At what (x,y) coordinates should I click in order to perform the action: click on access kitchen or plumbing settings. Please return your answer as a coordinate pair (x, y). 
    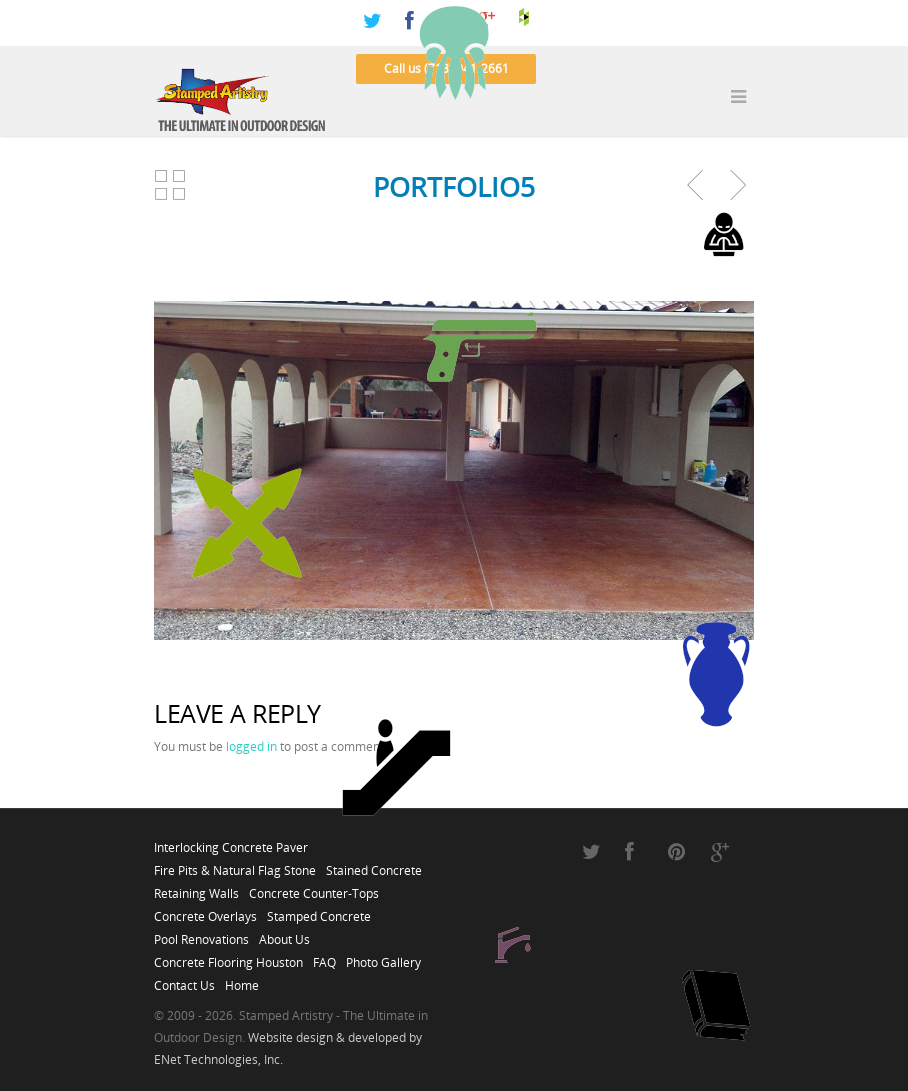
    Looking at the image, I should click on (514, 943).